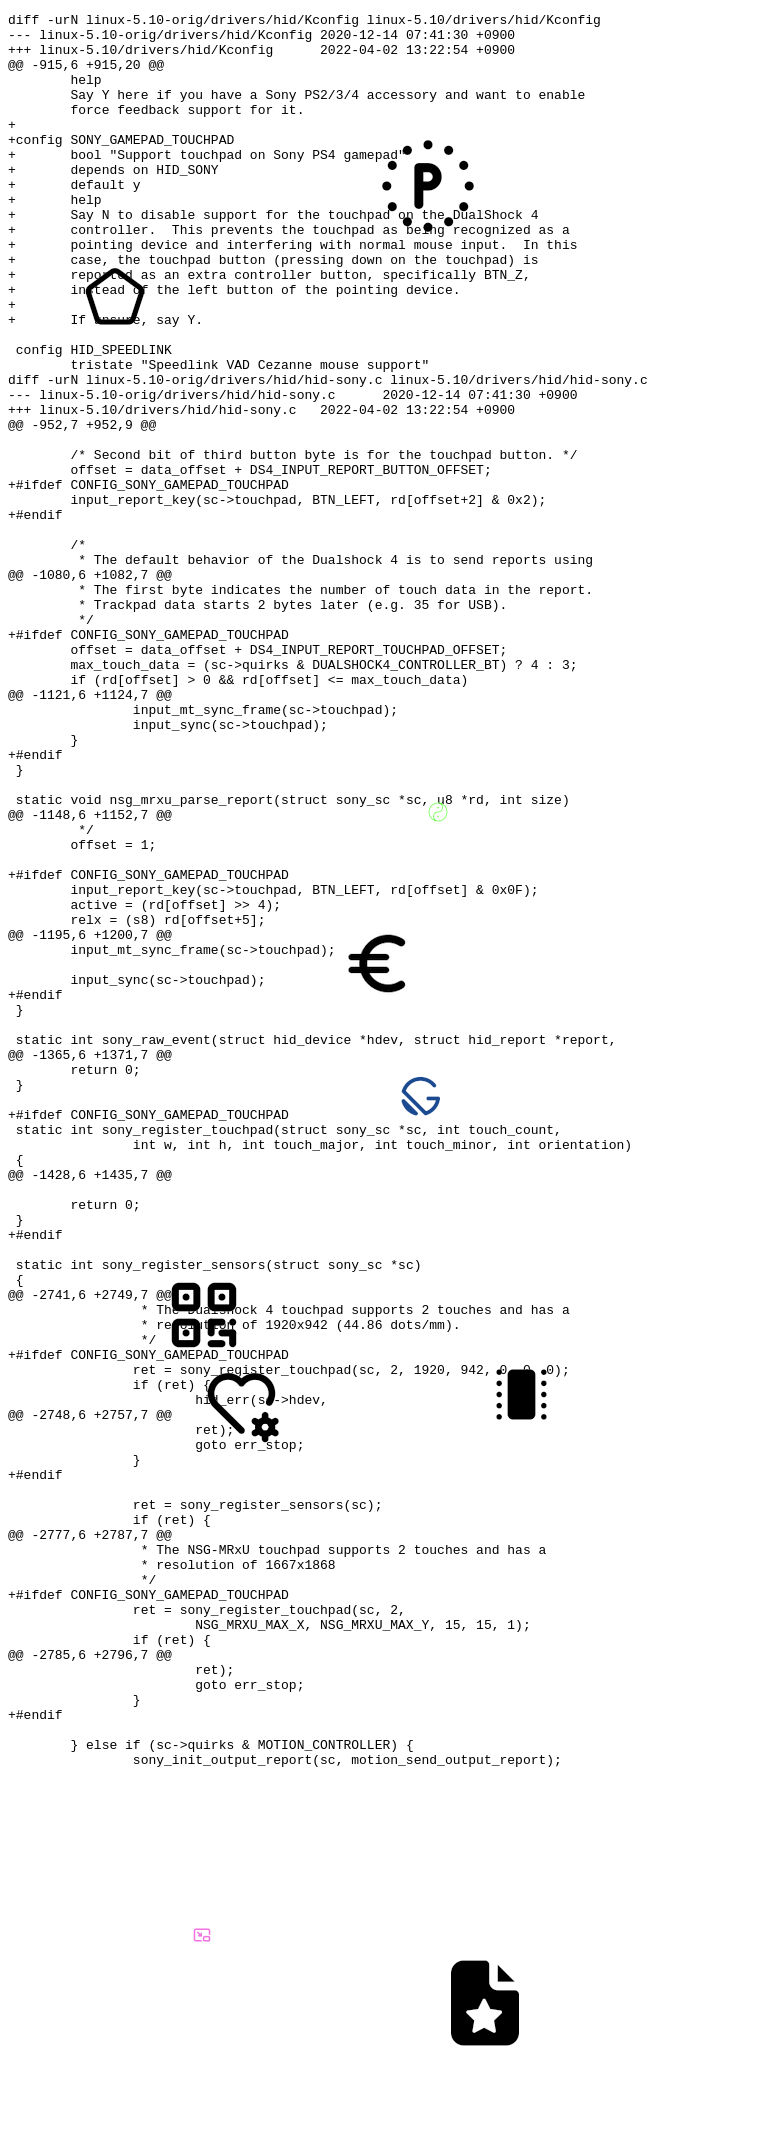  I want to click on pentagon shape indicator, so click(115, 298).